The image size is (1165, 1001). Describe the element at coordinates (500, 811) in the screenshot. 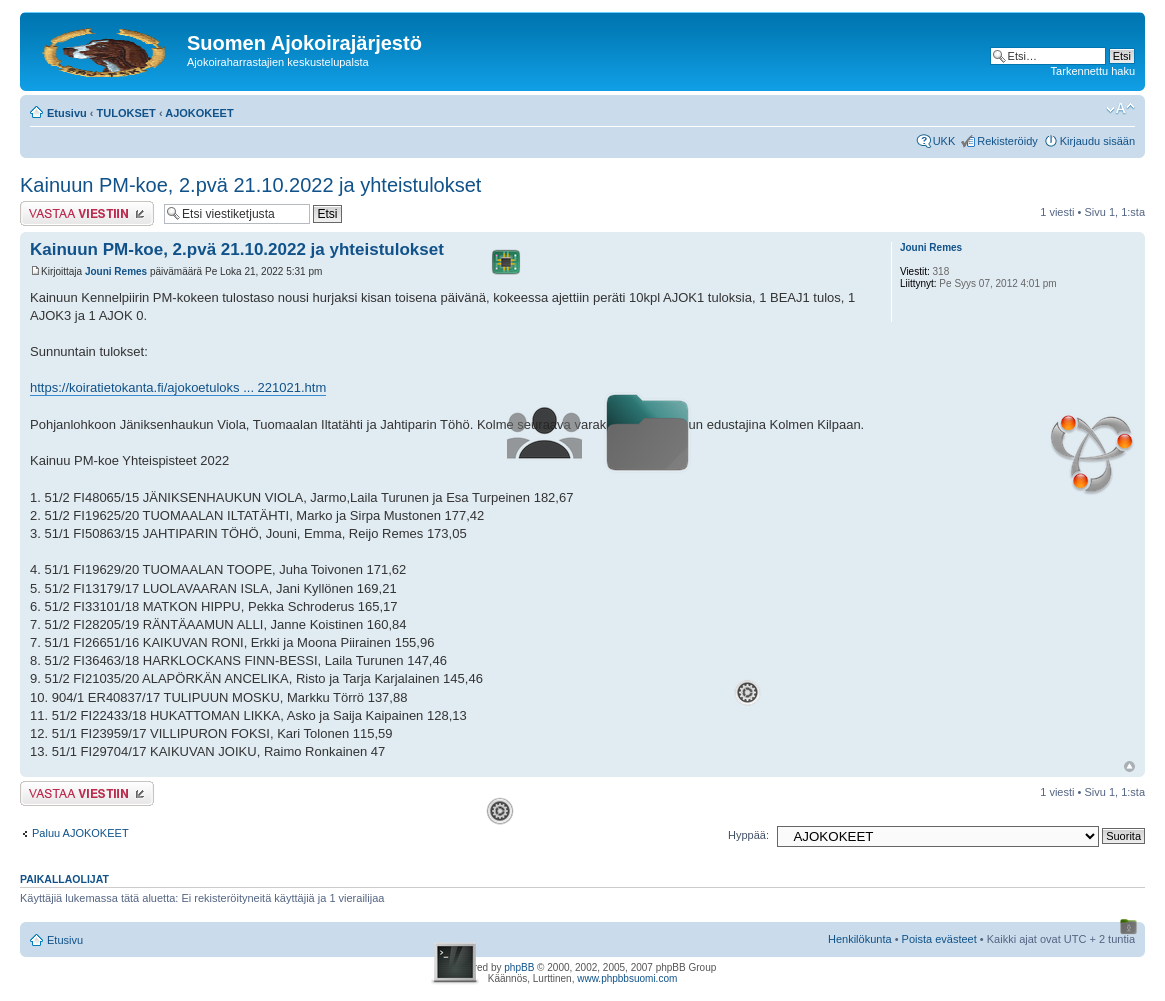

I see `open settings or configuration options` at that location.